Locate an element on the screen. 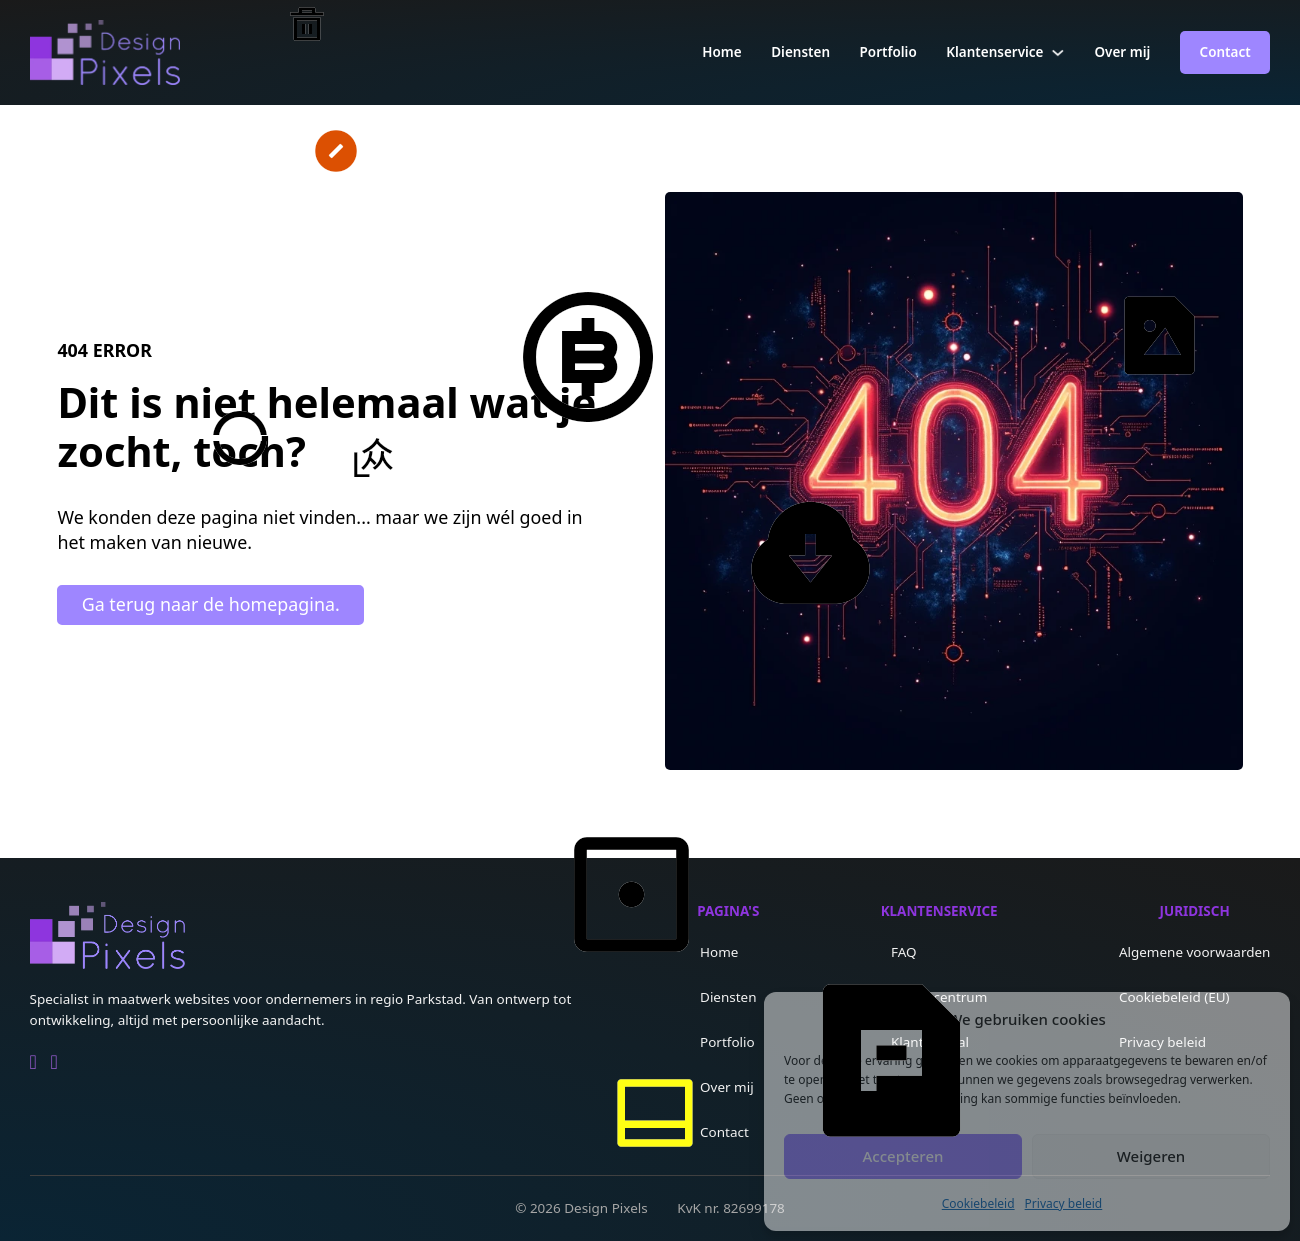 Image resolution: width=1300 pixels, height=1241 pixels. delete selected item is located at coordinates (307, 24).